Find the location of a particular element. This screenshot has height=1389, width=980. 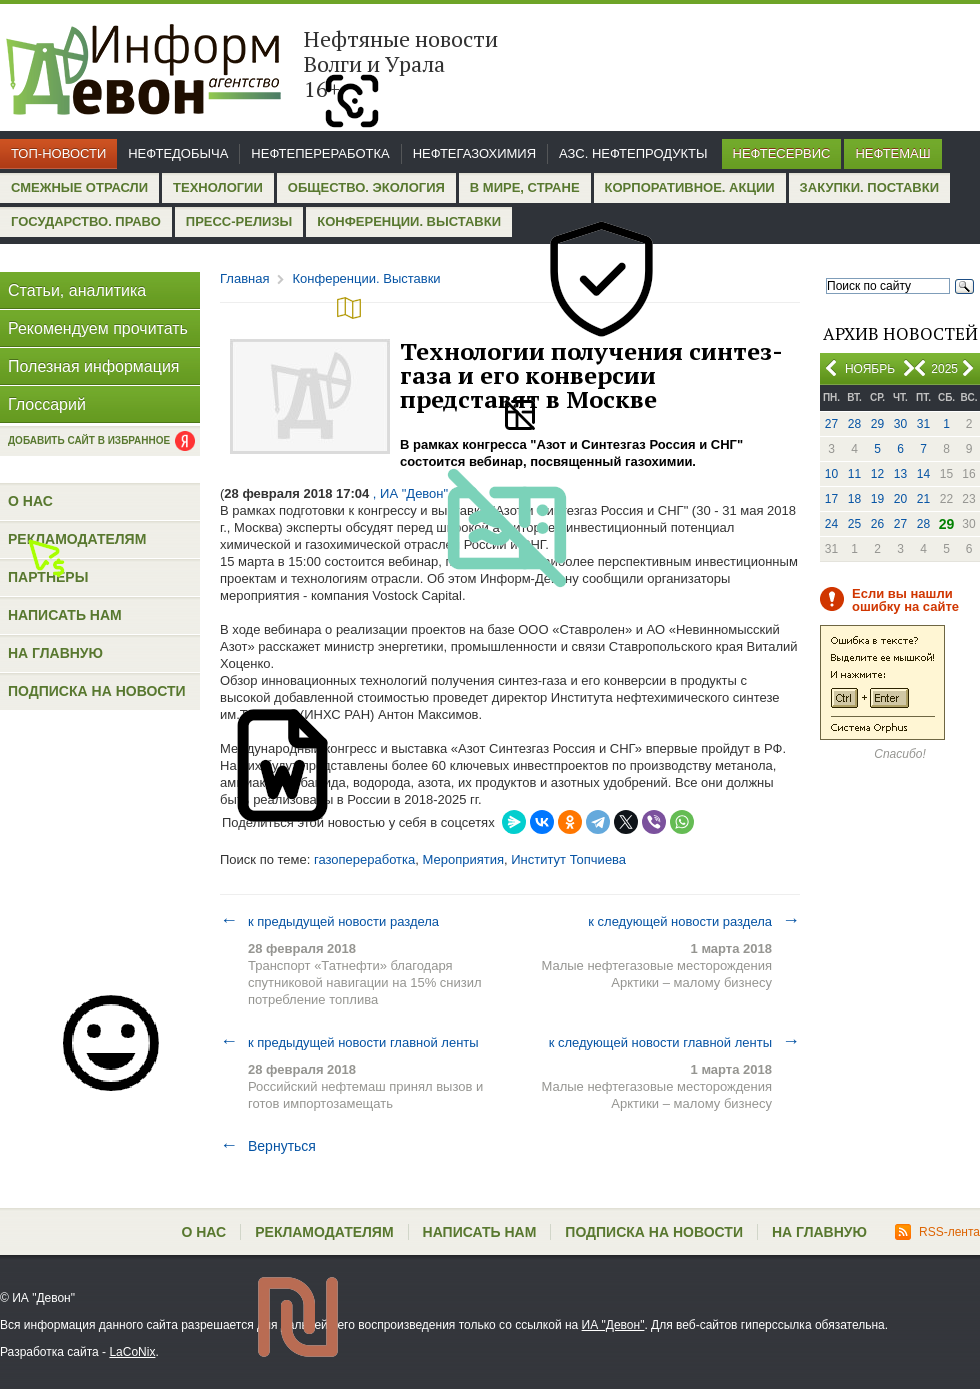

indicates verified security or protection status is located at coordinates (601, 280).